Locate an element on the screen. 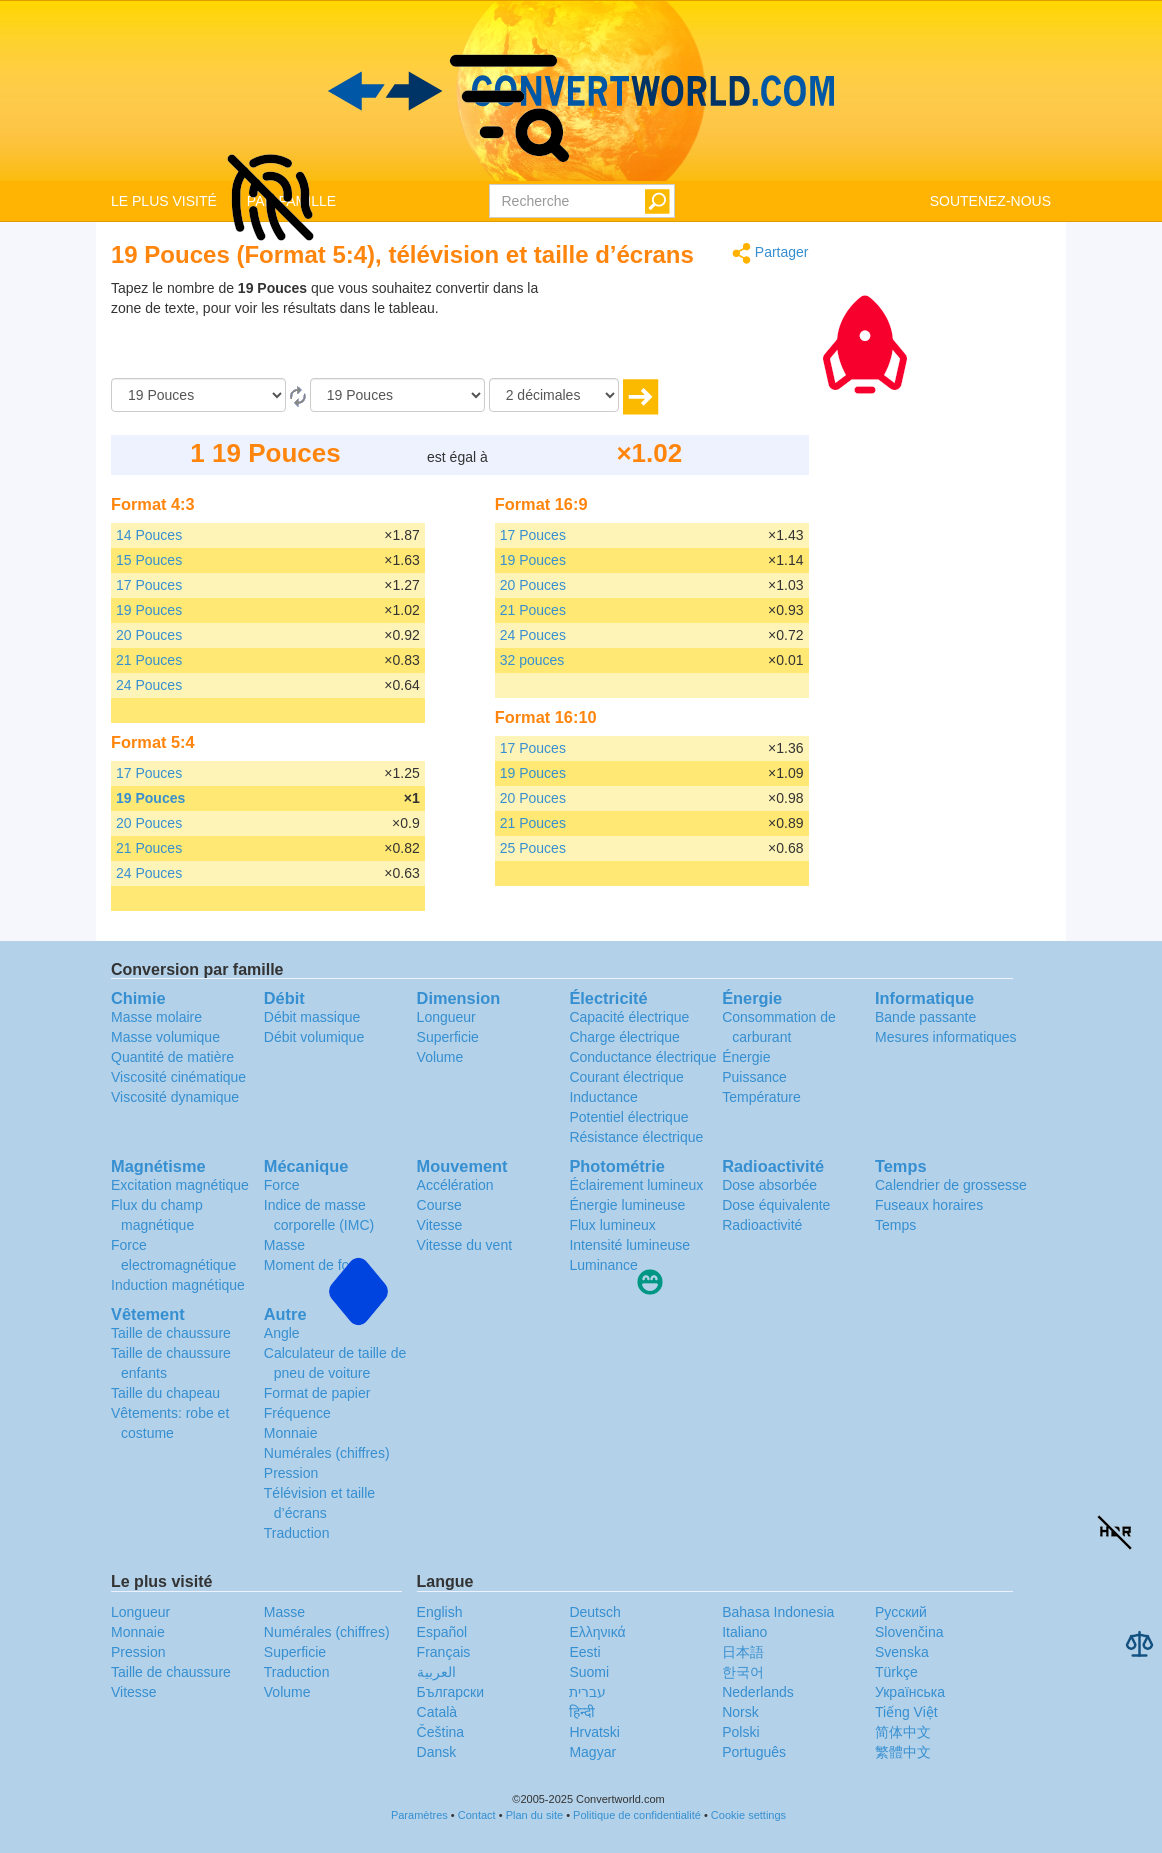 Image resolution: width=1162 pixels, height=1853 pixels. launch or deploy an application is located at coordinates (865, 348).